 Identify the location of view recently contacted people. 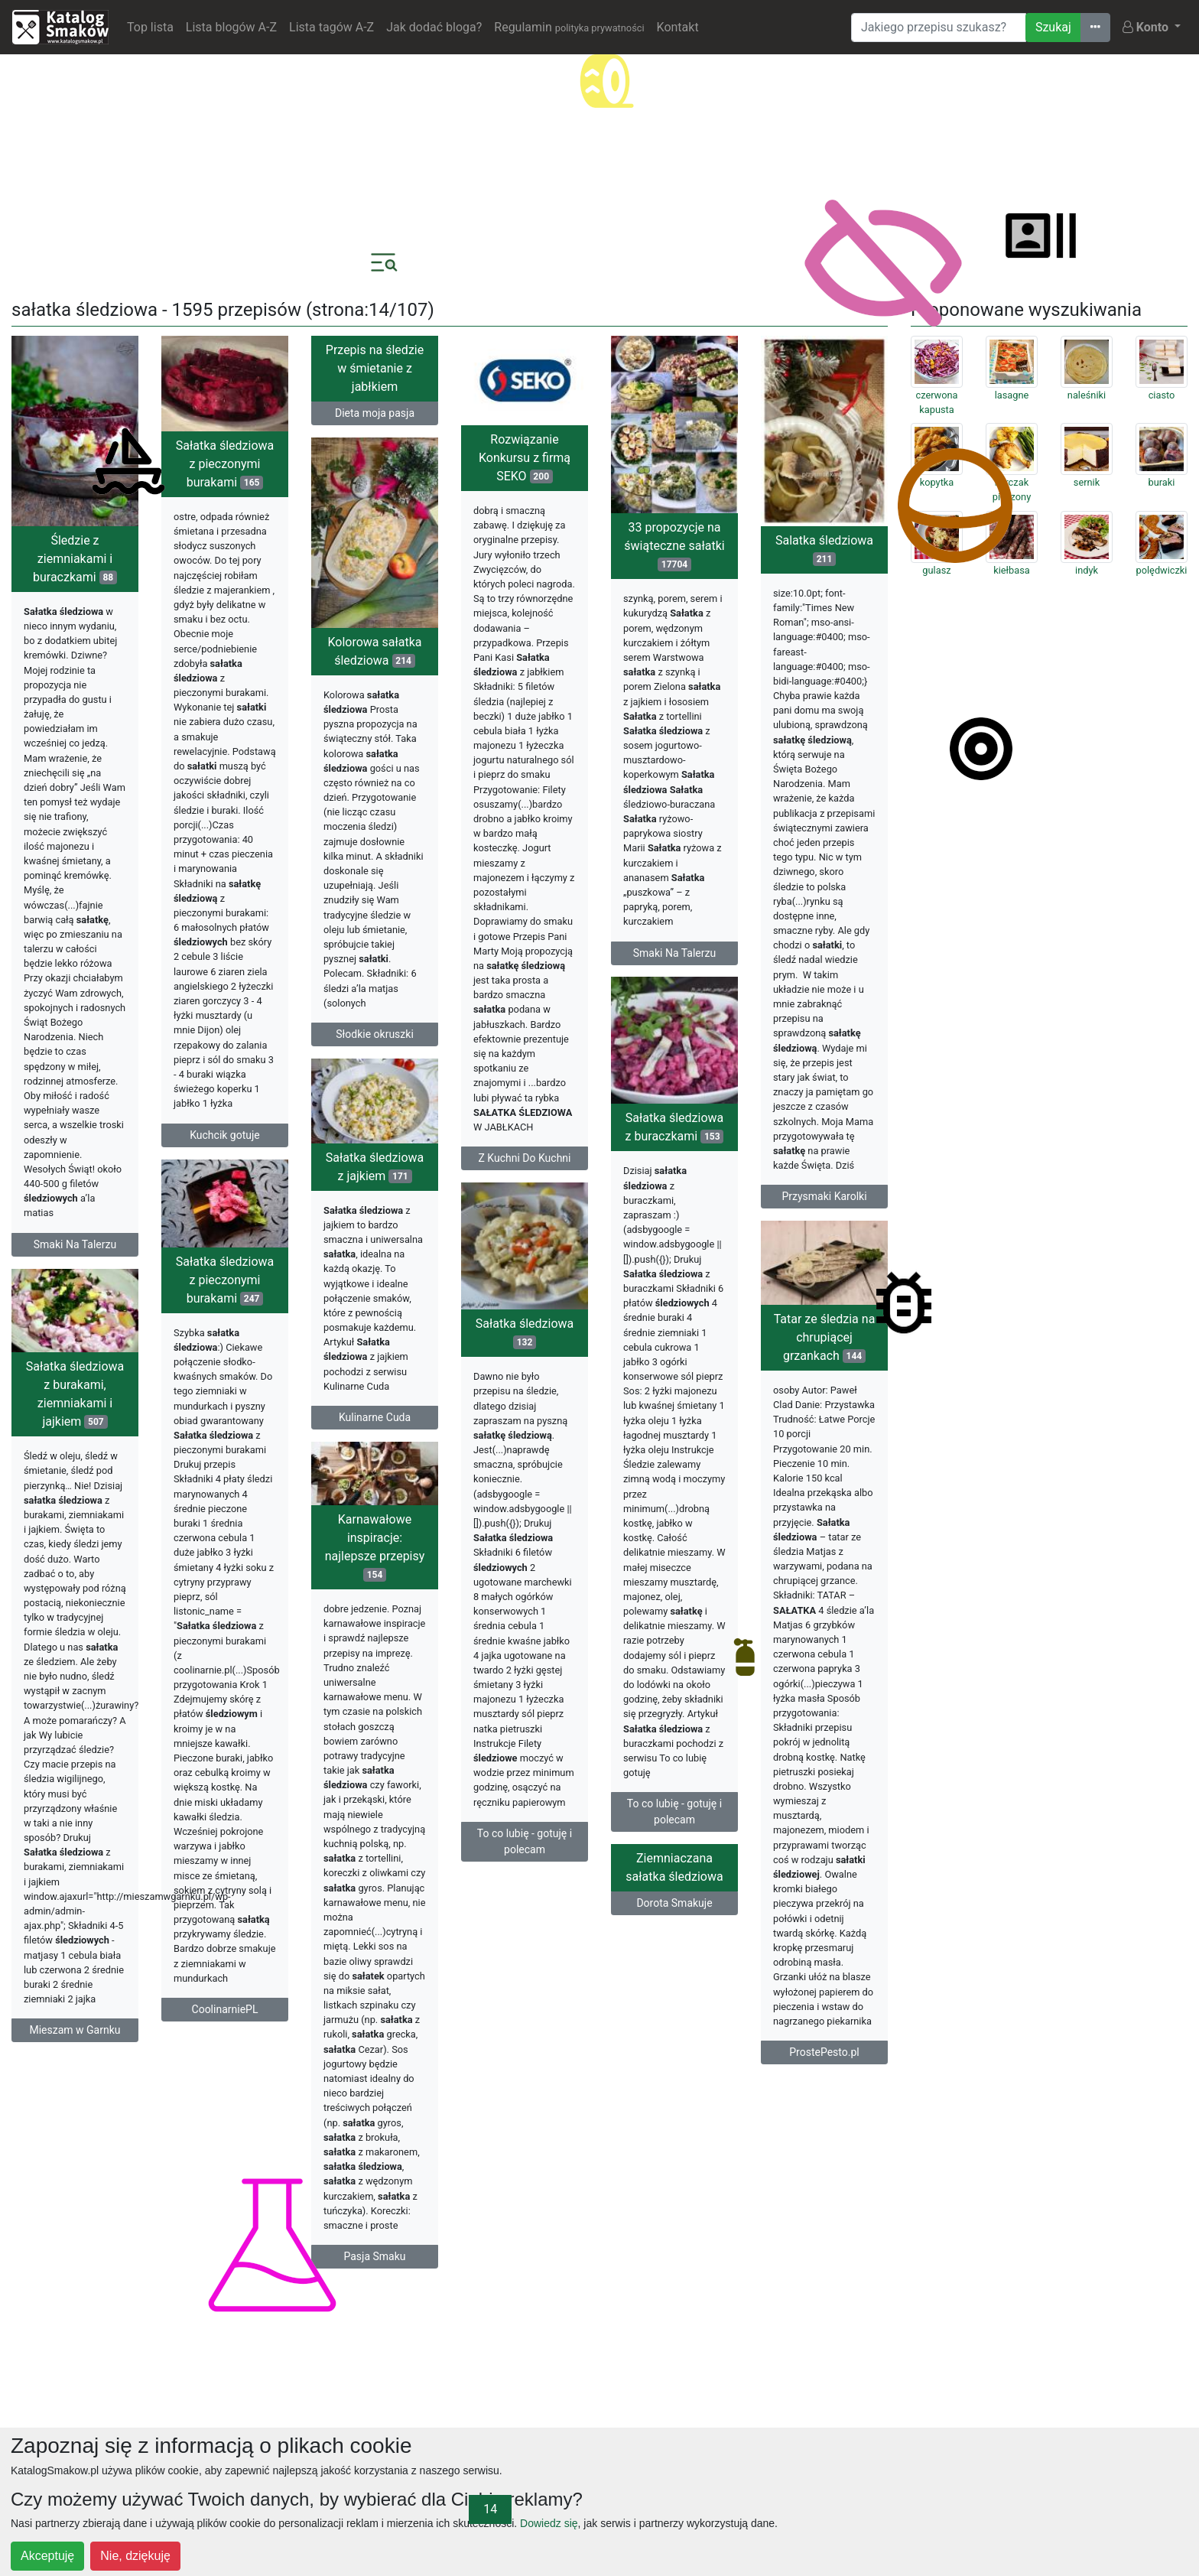
(1041, 236).